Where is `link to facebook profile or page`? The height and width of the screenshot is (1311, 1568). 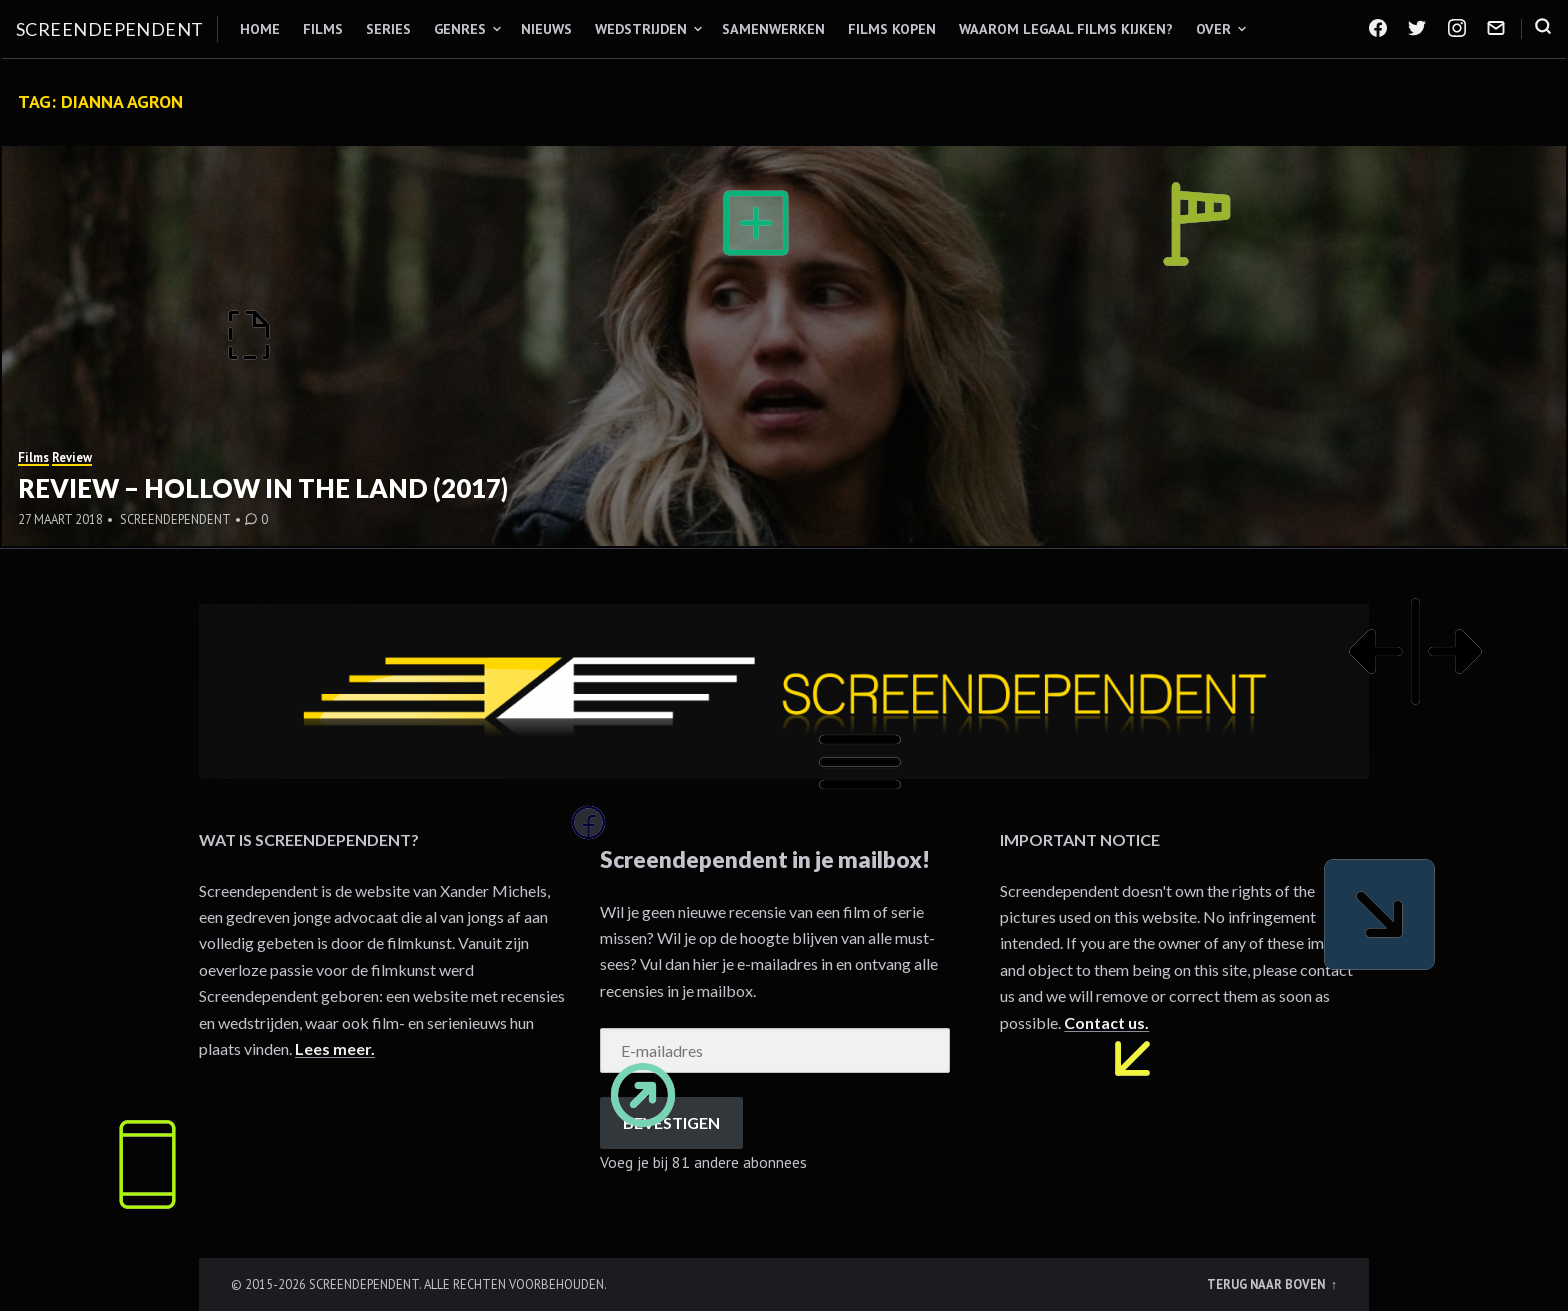
link to facebook profile or page is located at coordinates (588, 822).